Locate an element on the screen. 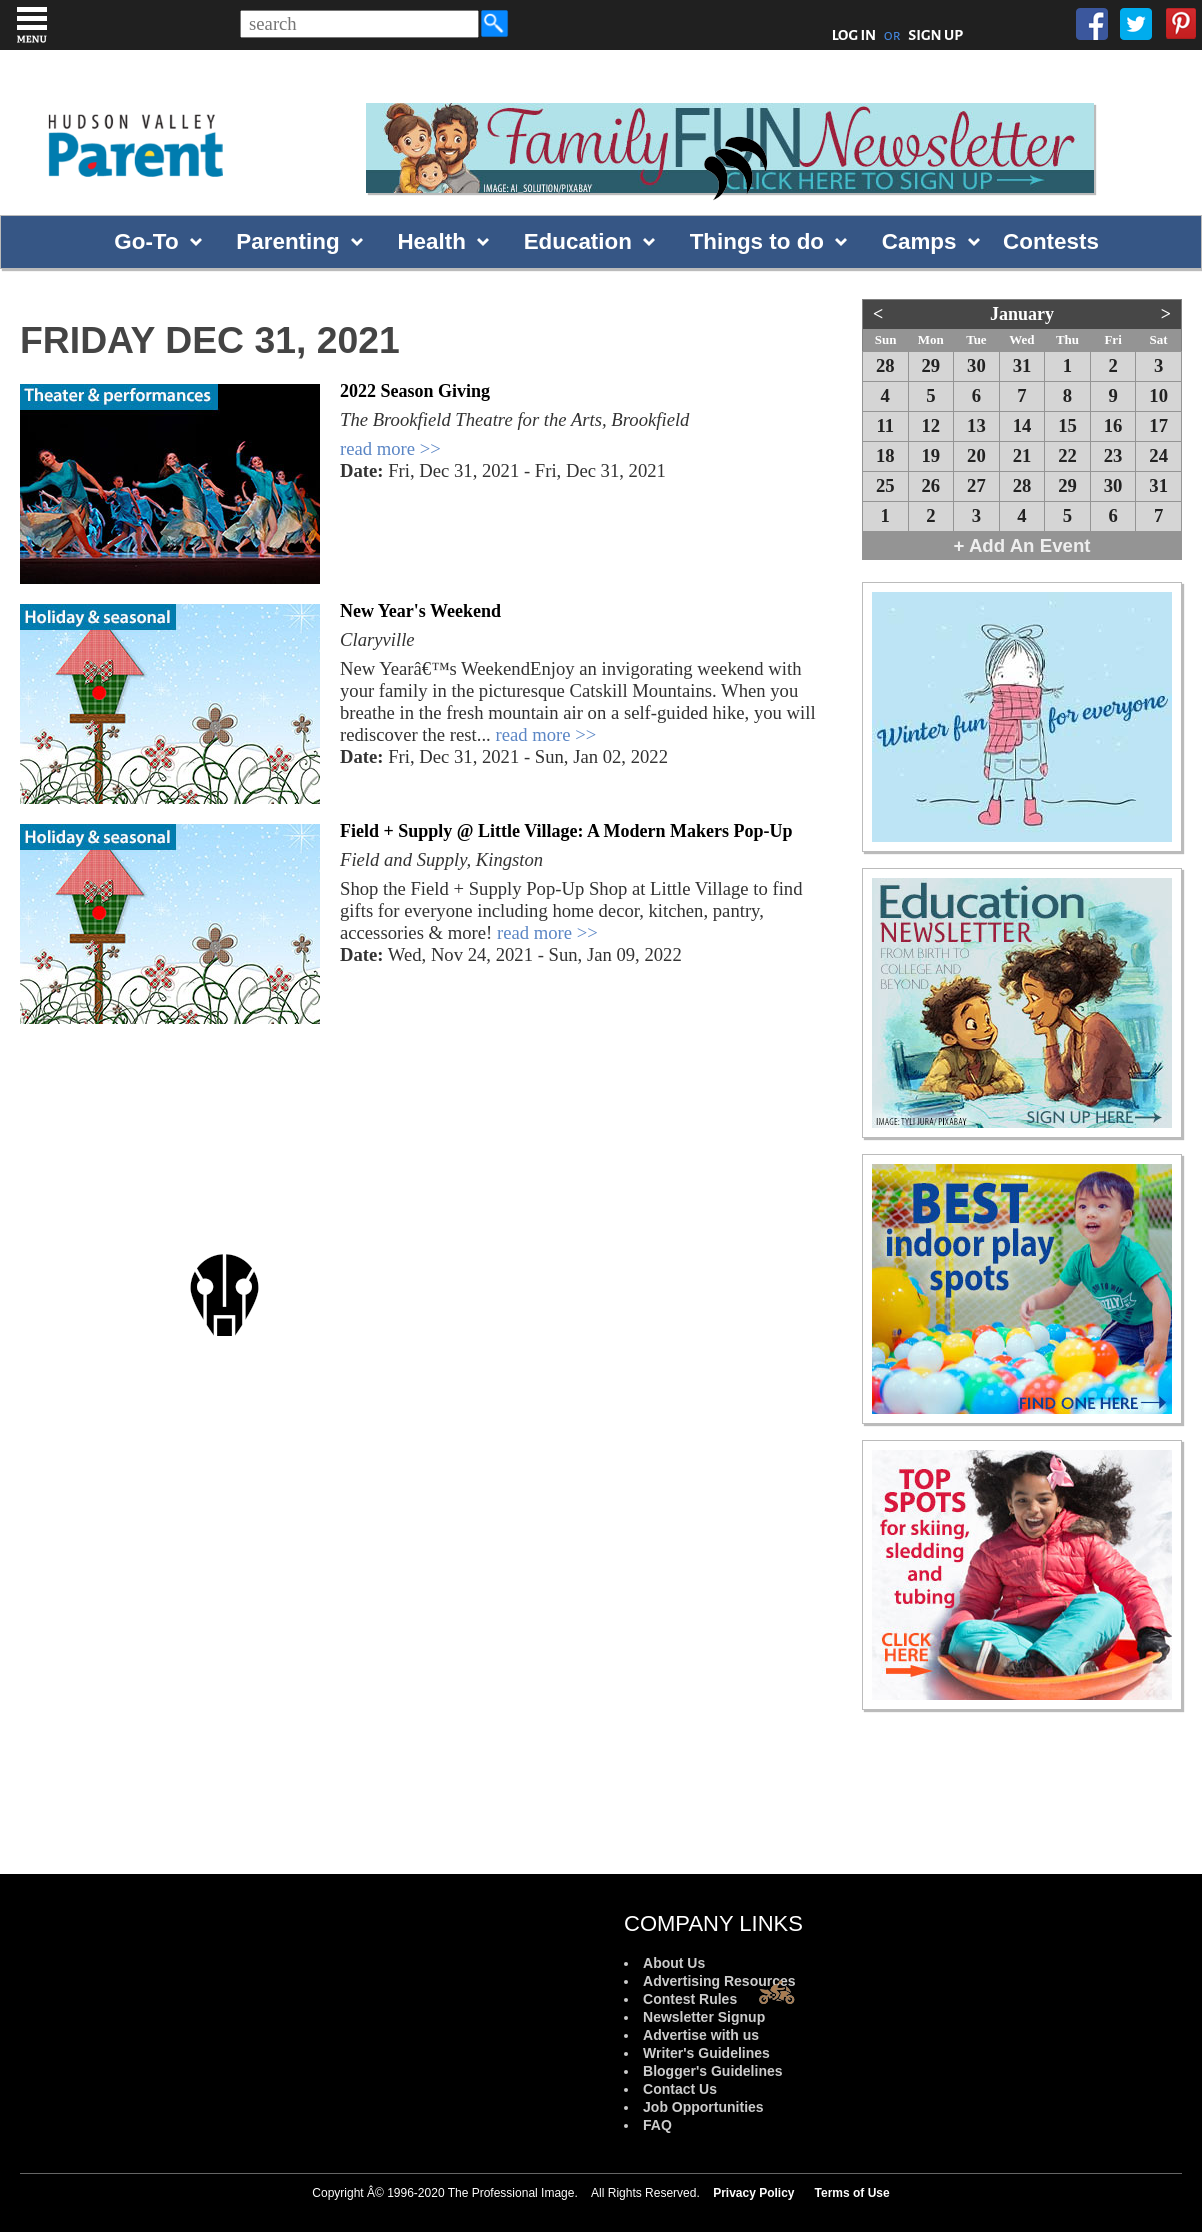 The width and height of the screenshot is (1202, 2232). android or robot character avatar is located at coordinates (224, 1295).